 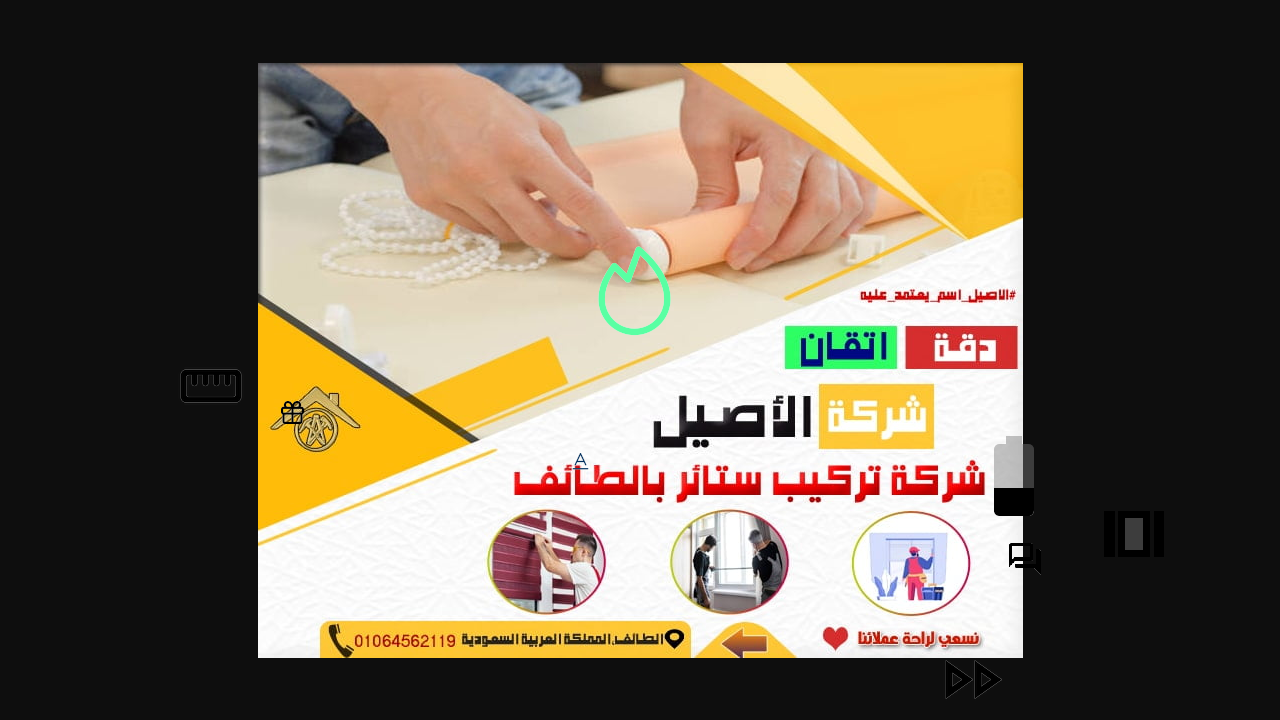 I want to click on open discussion forum or community chat, so click(x=1025, y=559).